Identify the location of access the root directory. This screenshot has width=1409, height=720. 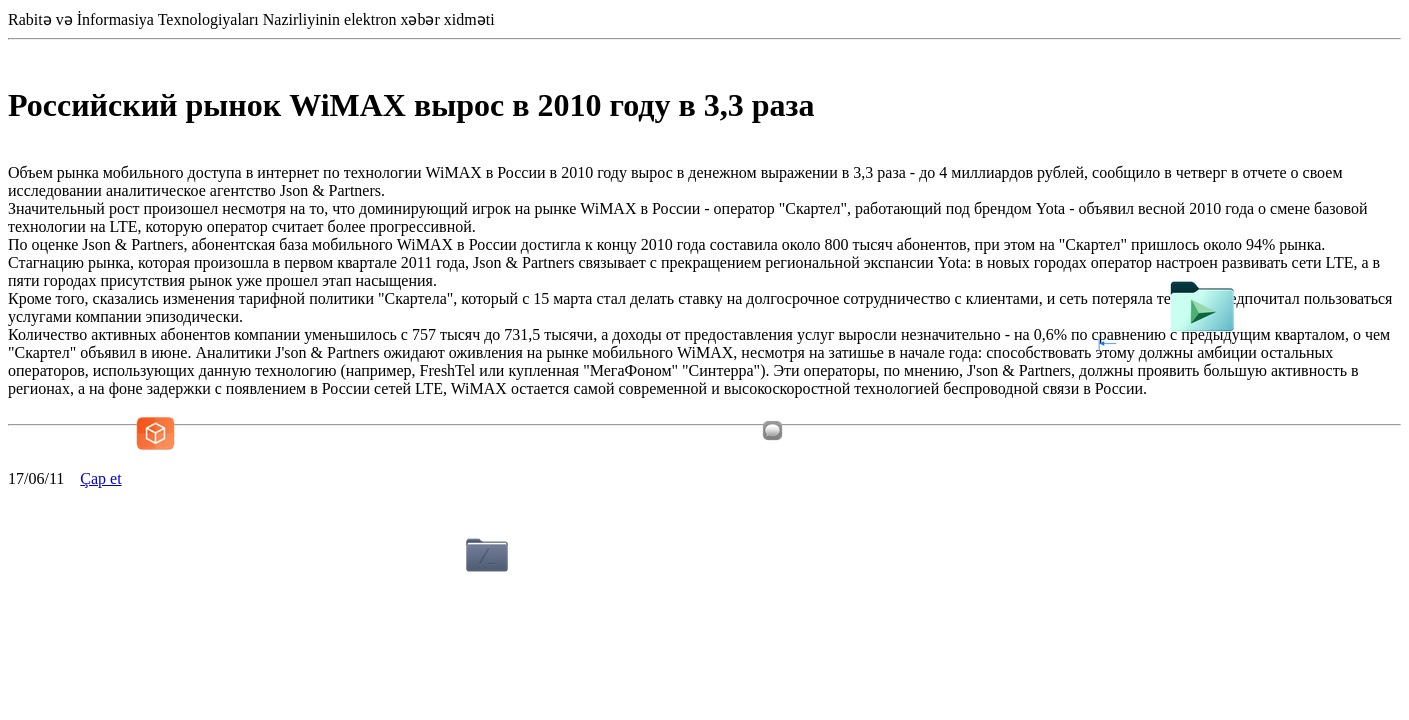
(487, 555).